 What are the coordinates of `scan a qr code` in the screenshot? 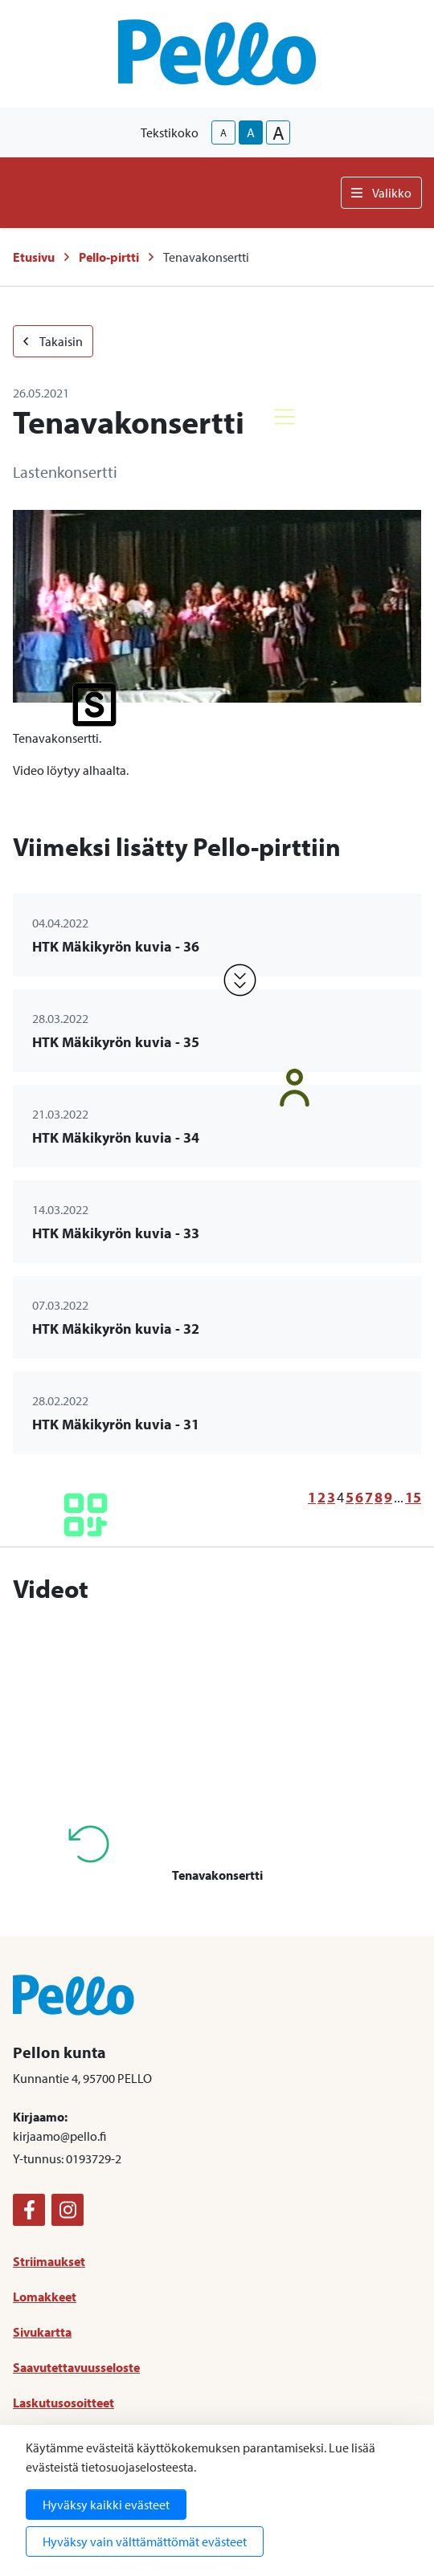 It's located at (85, 1514).